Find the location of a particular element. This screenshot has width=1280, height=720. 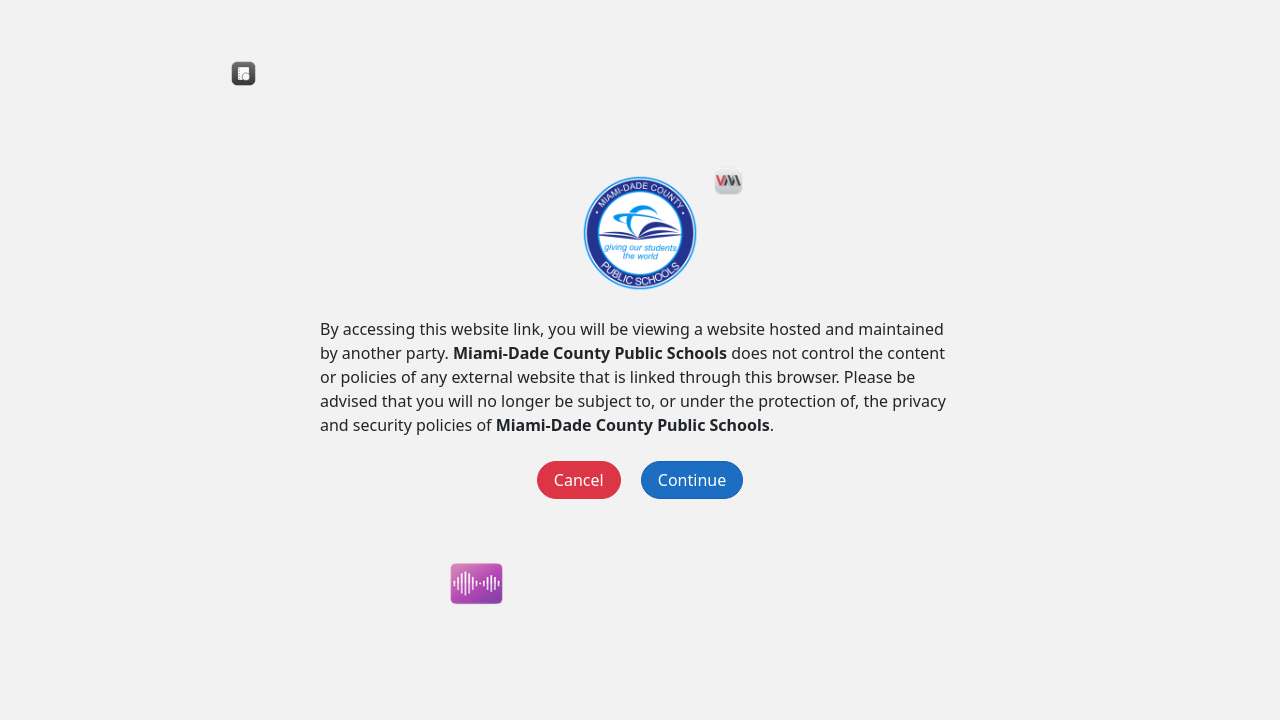

view system logs and activity history is located at coordinates (243, 73).